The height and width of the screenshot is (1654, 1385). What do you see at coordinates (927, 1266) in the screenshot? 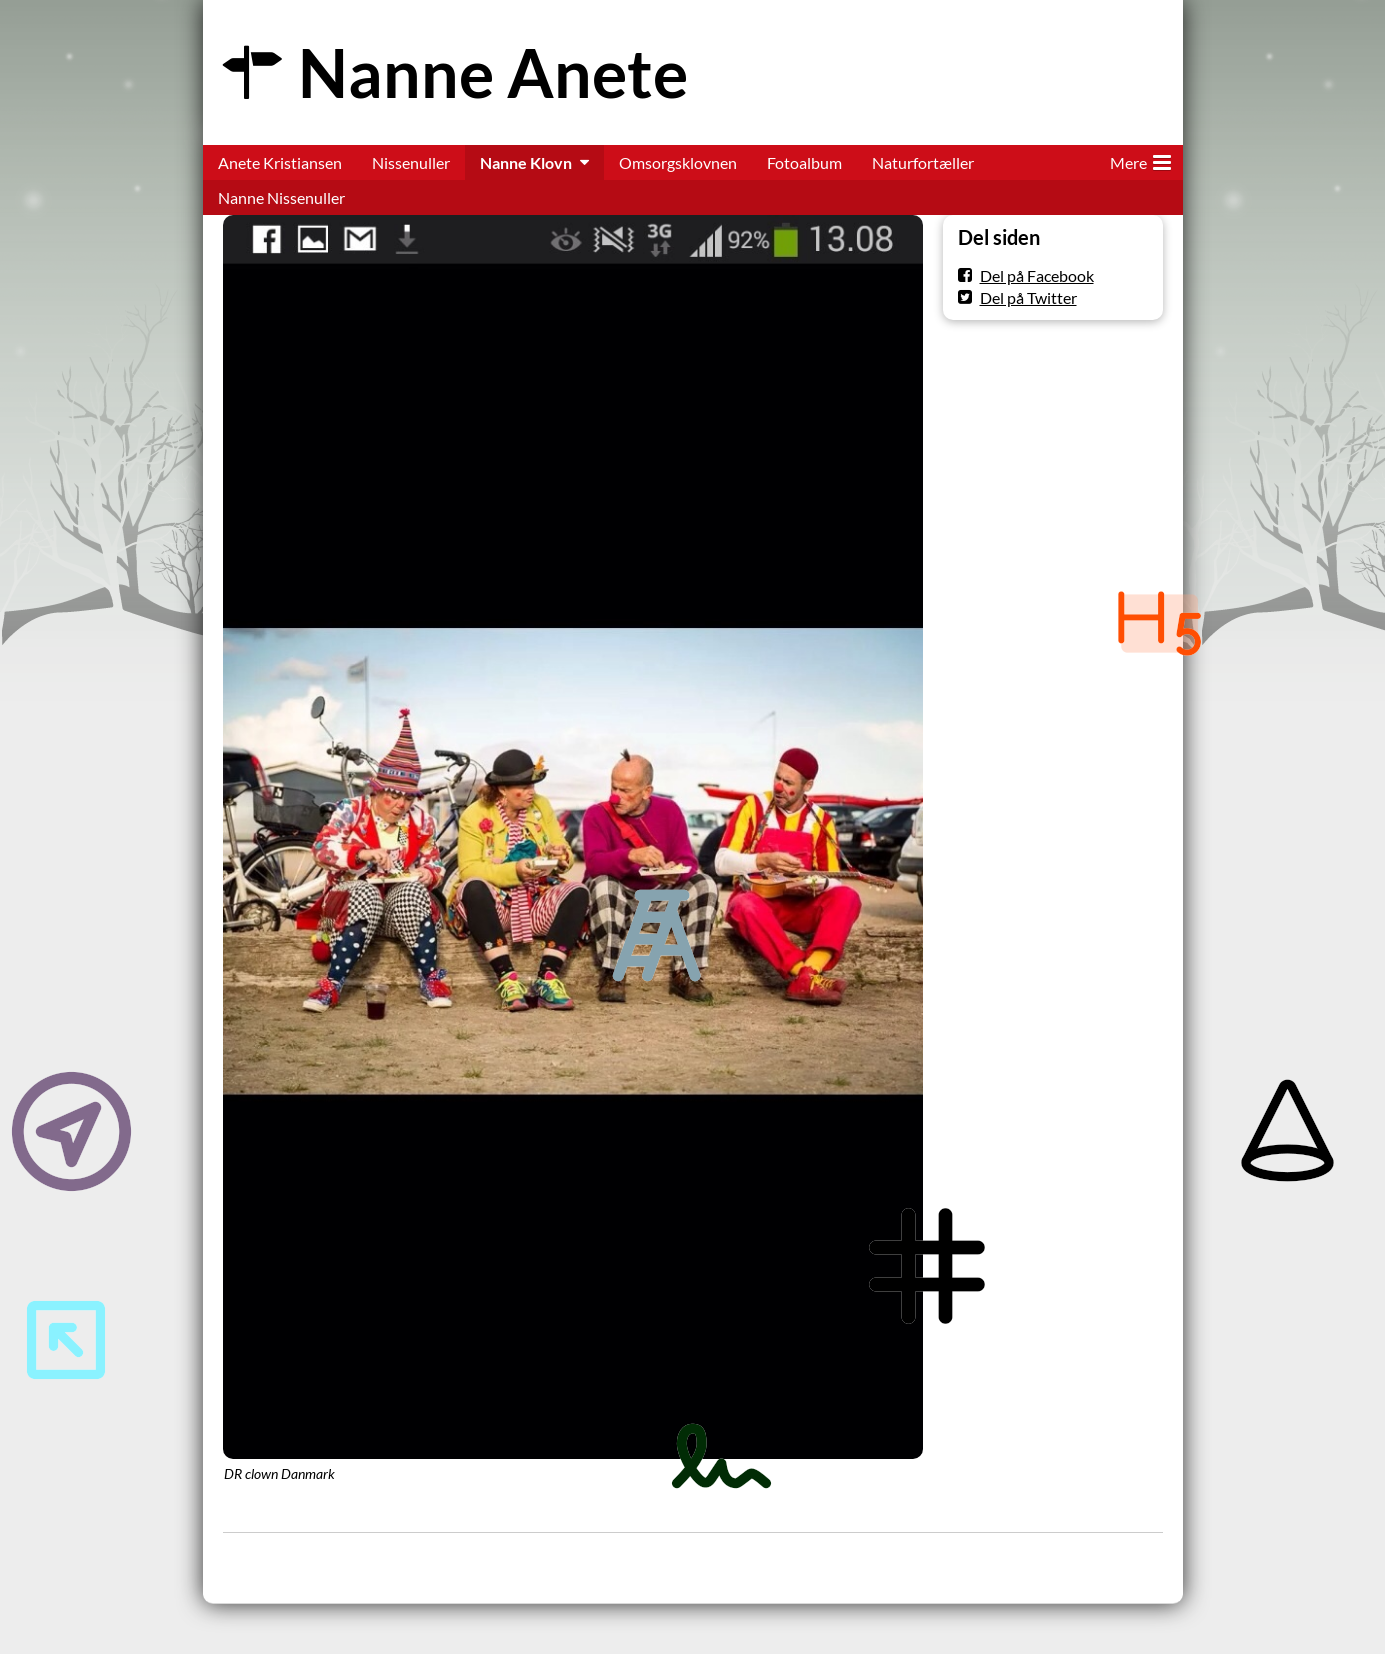
I see `view hashtags or tagged content` at bounding box center [927, 1266].